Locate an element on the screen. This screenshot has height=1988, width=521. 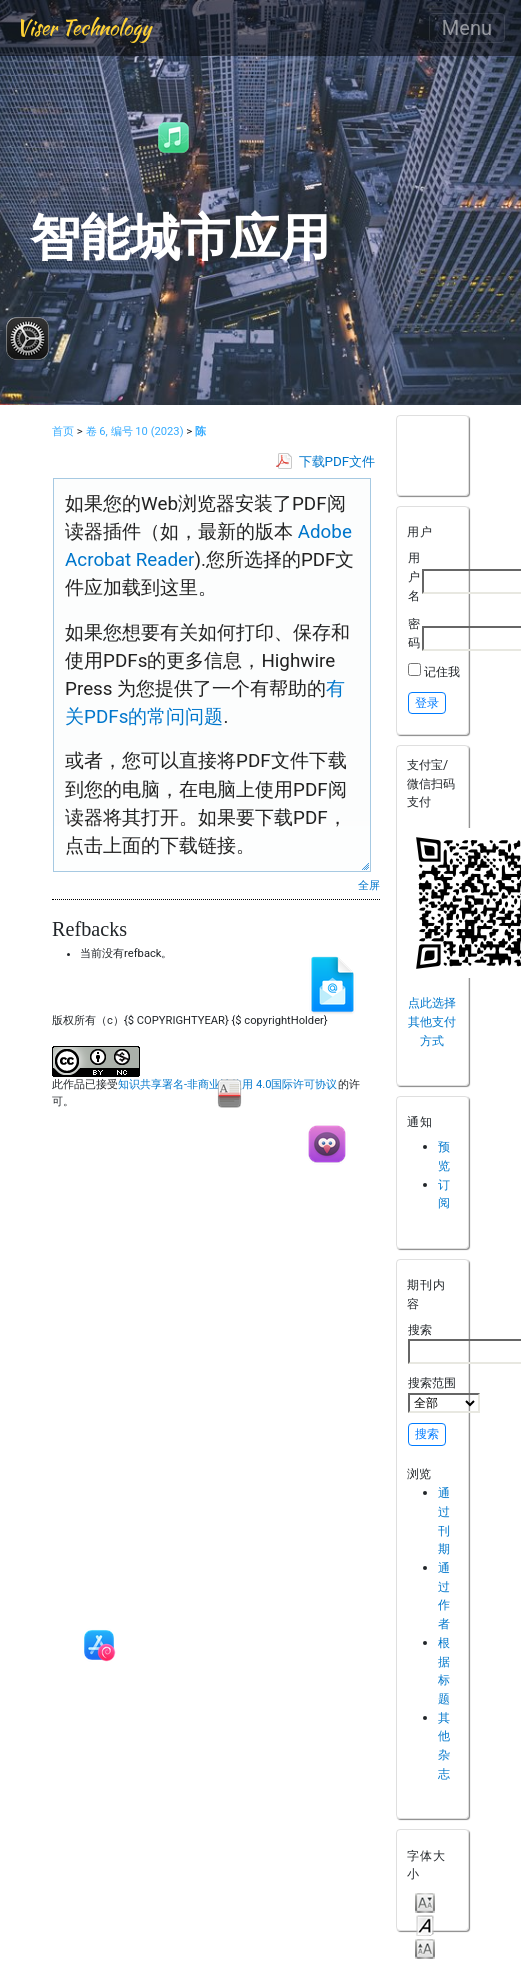
open lx music desktop app is located at coordinates (173, 137).